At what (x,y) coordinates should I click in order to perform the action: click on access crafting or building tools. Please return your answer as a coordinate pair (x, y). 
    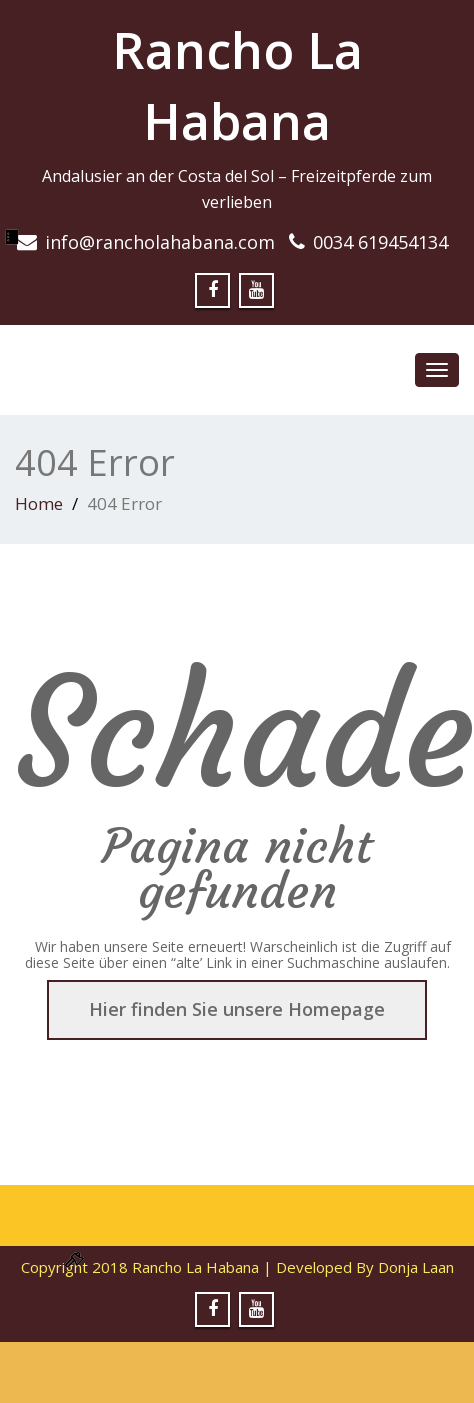
    Looking at the image, I should click on (74, 1260).